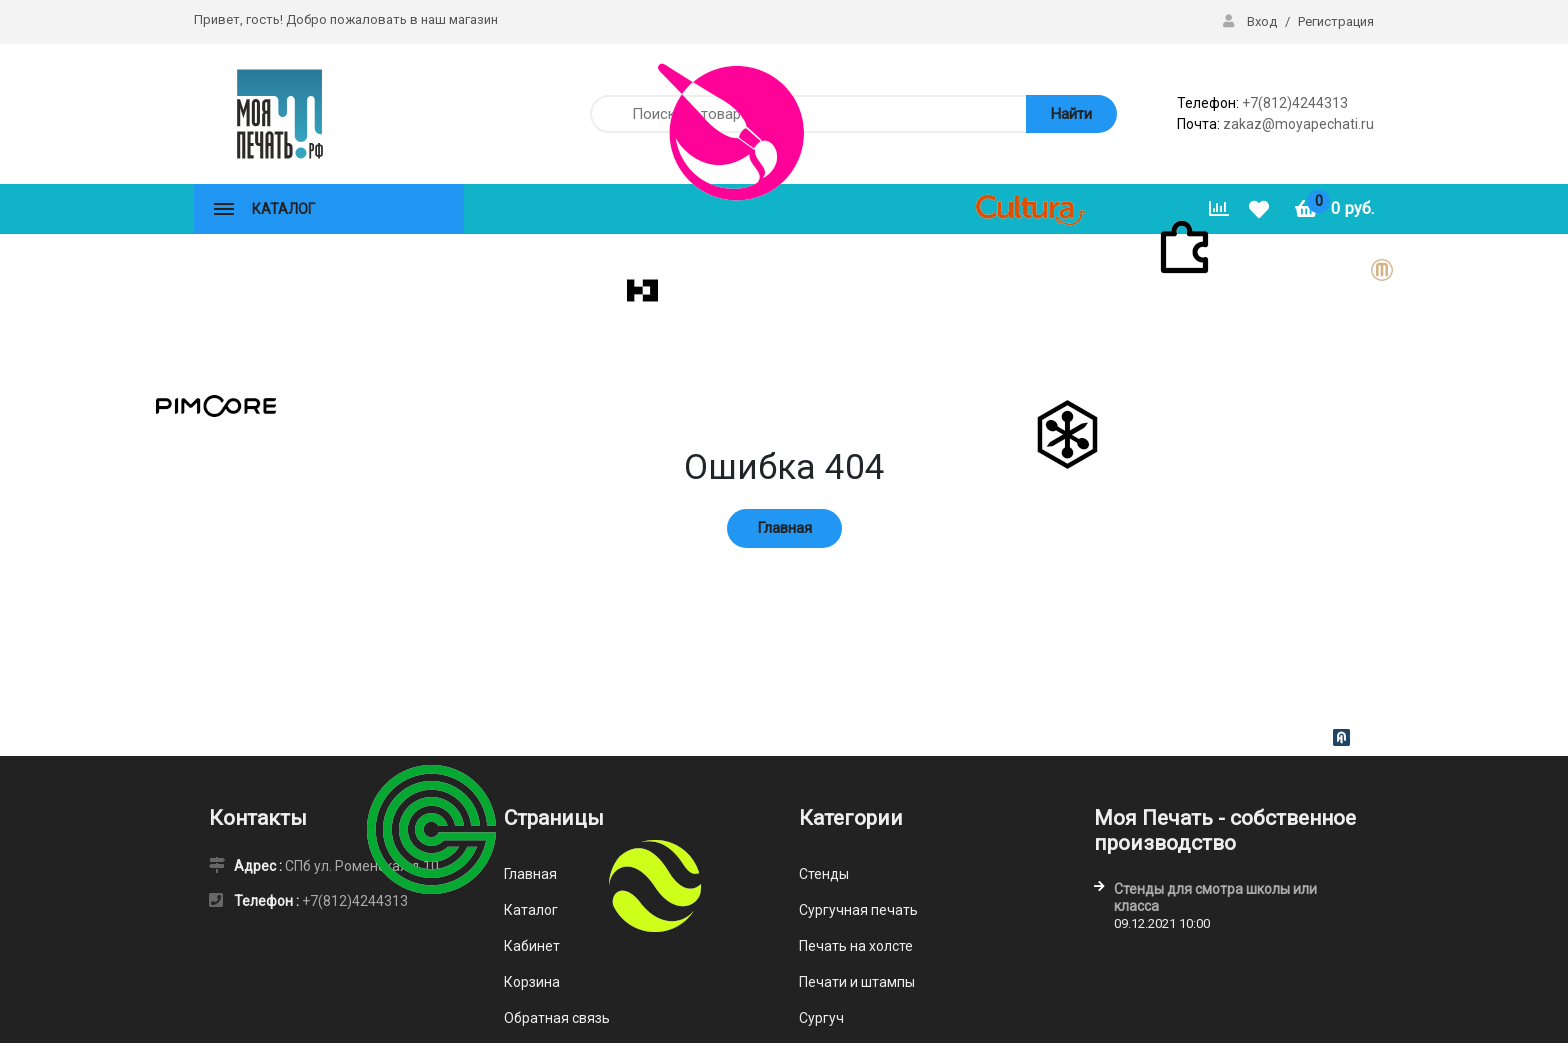 This screenshot has width=1568, height=1043. Describe the element at coordinates (642, 290) in the screenshot. I see `better auth authentication service logo` at that location.